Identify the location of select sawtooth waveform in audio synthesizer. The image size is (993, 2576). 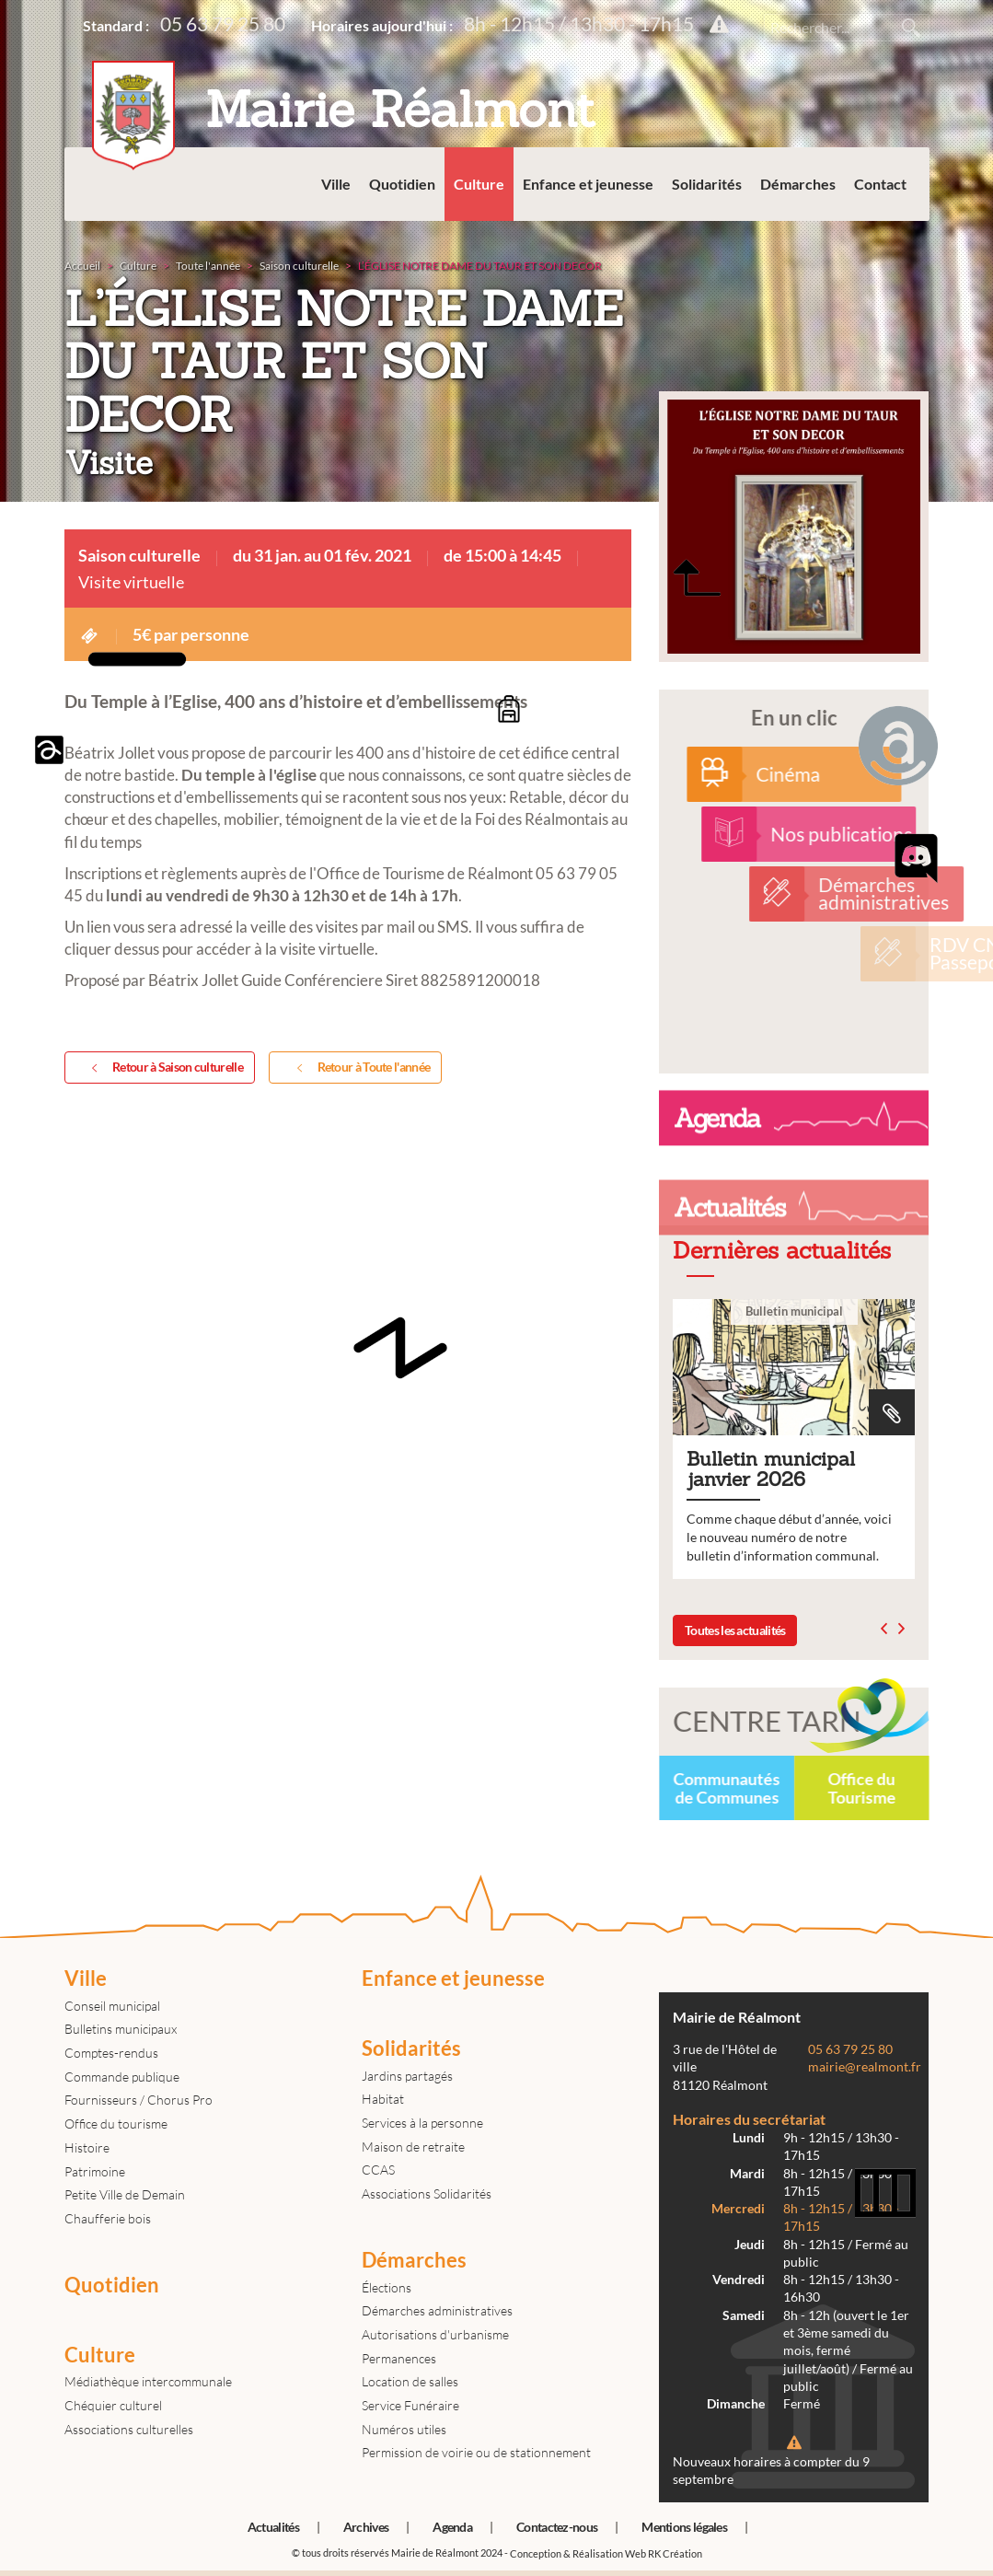
(400, 1348).